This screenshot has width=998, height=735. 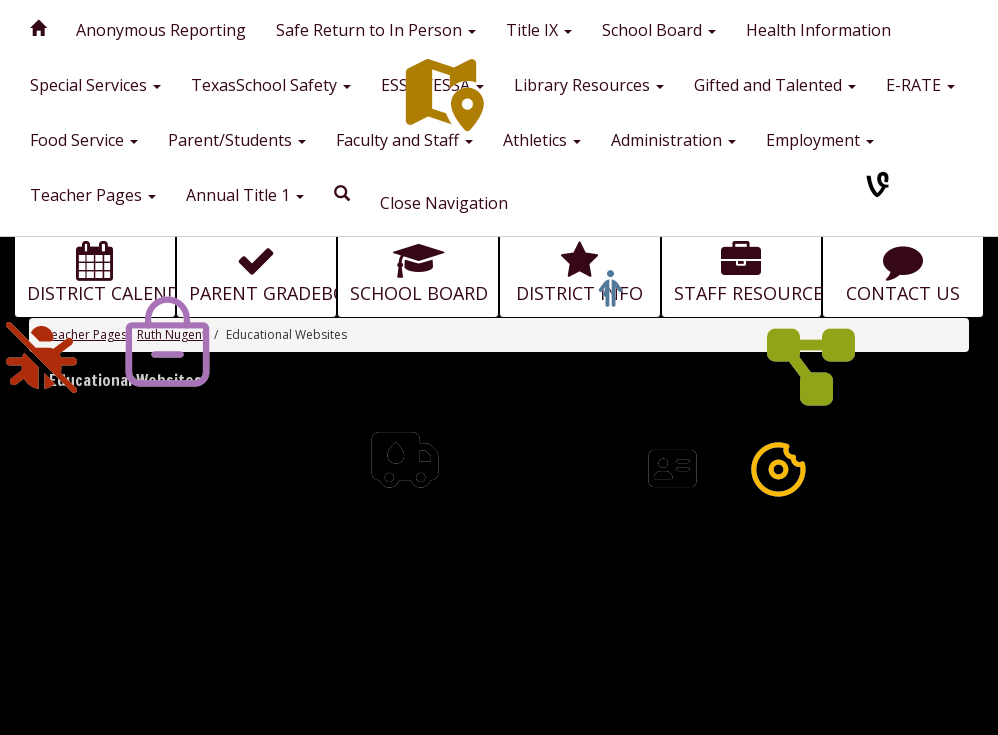 What do you see at coordinates (877, 184) in the screenshot?
I see `vine app logo` at bounding box center [877, 184].